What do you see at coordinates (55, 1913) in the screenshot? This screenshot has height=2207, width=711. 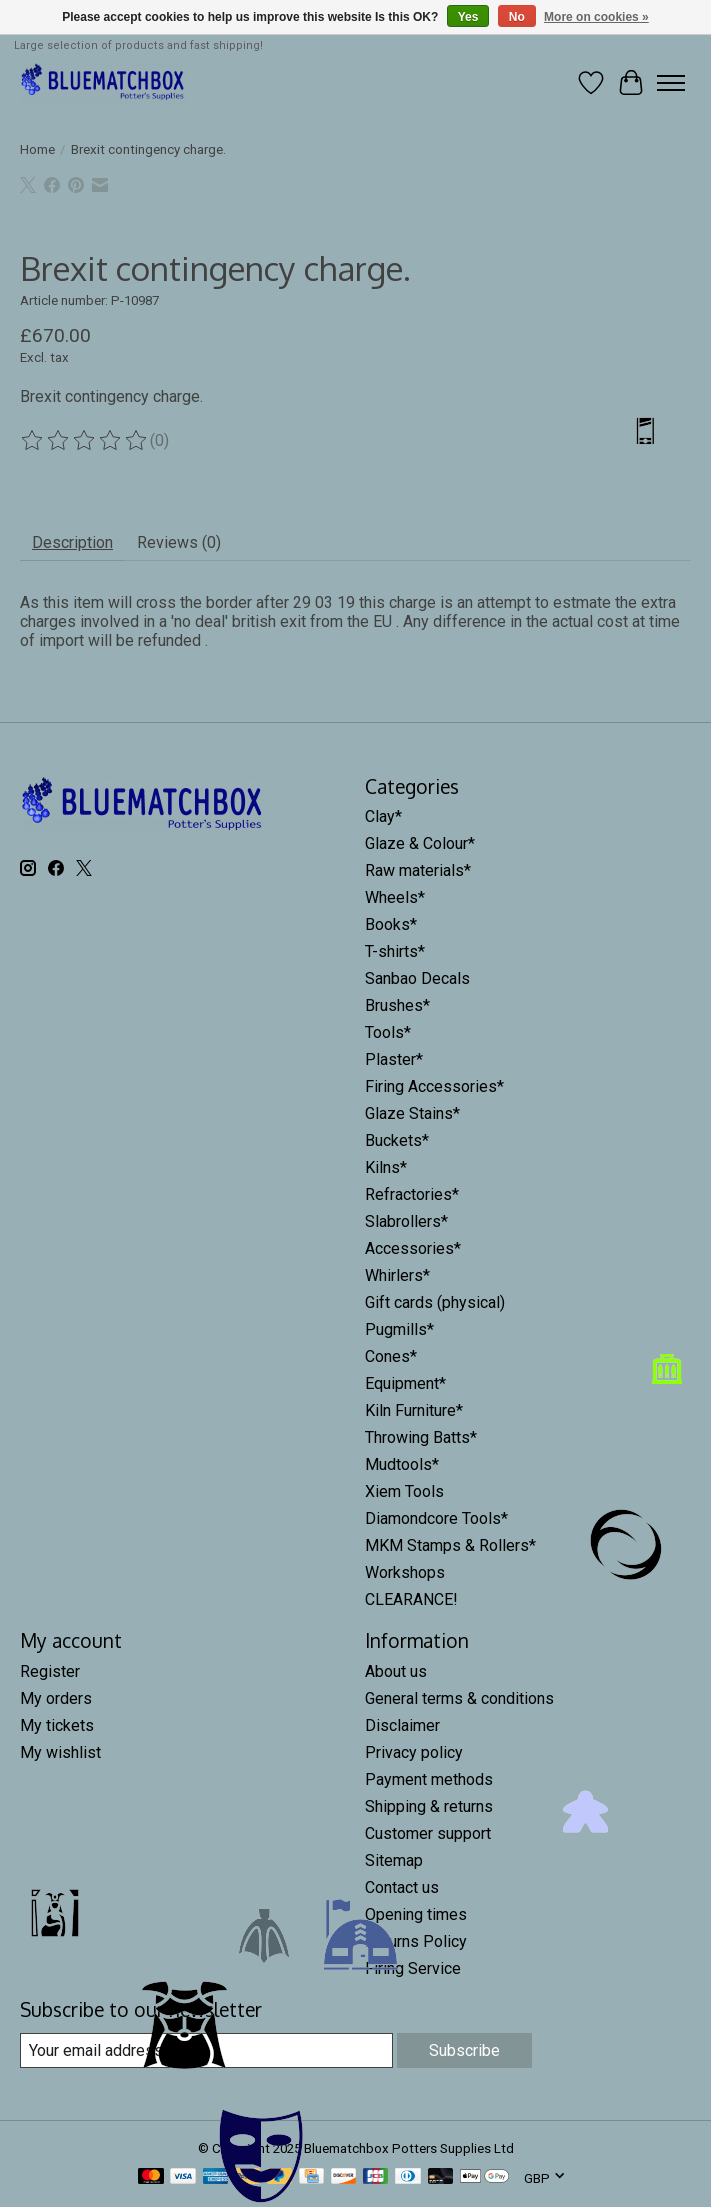 I see `the high priestess tarot card` at bounding box center [55, 1913].